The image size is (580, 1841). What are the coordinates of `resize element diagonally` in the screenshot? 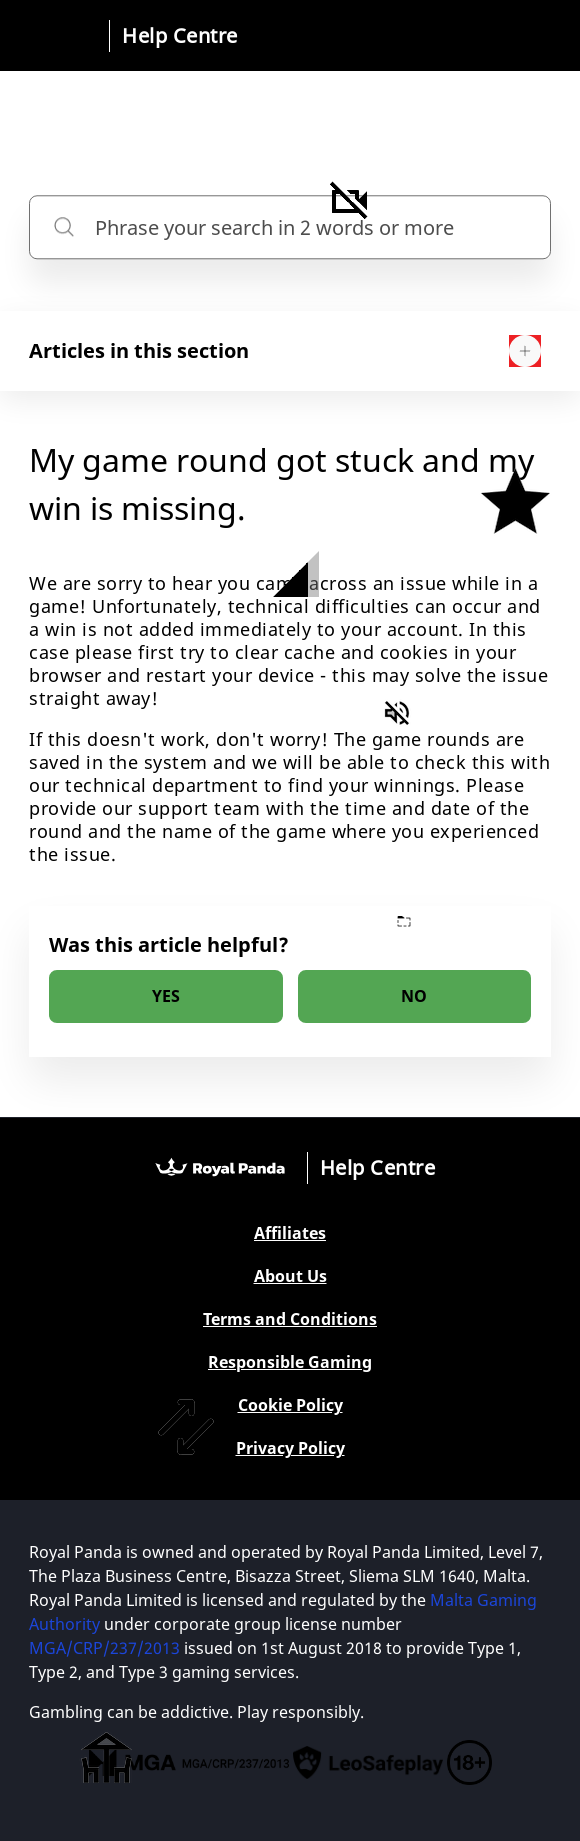 It's located at (186, 1427).